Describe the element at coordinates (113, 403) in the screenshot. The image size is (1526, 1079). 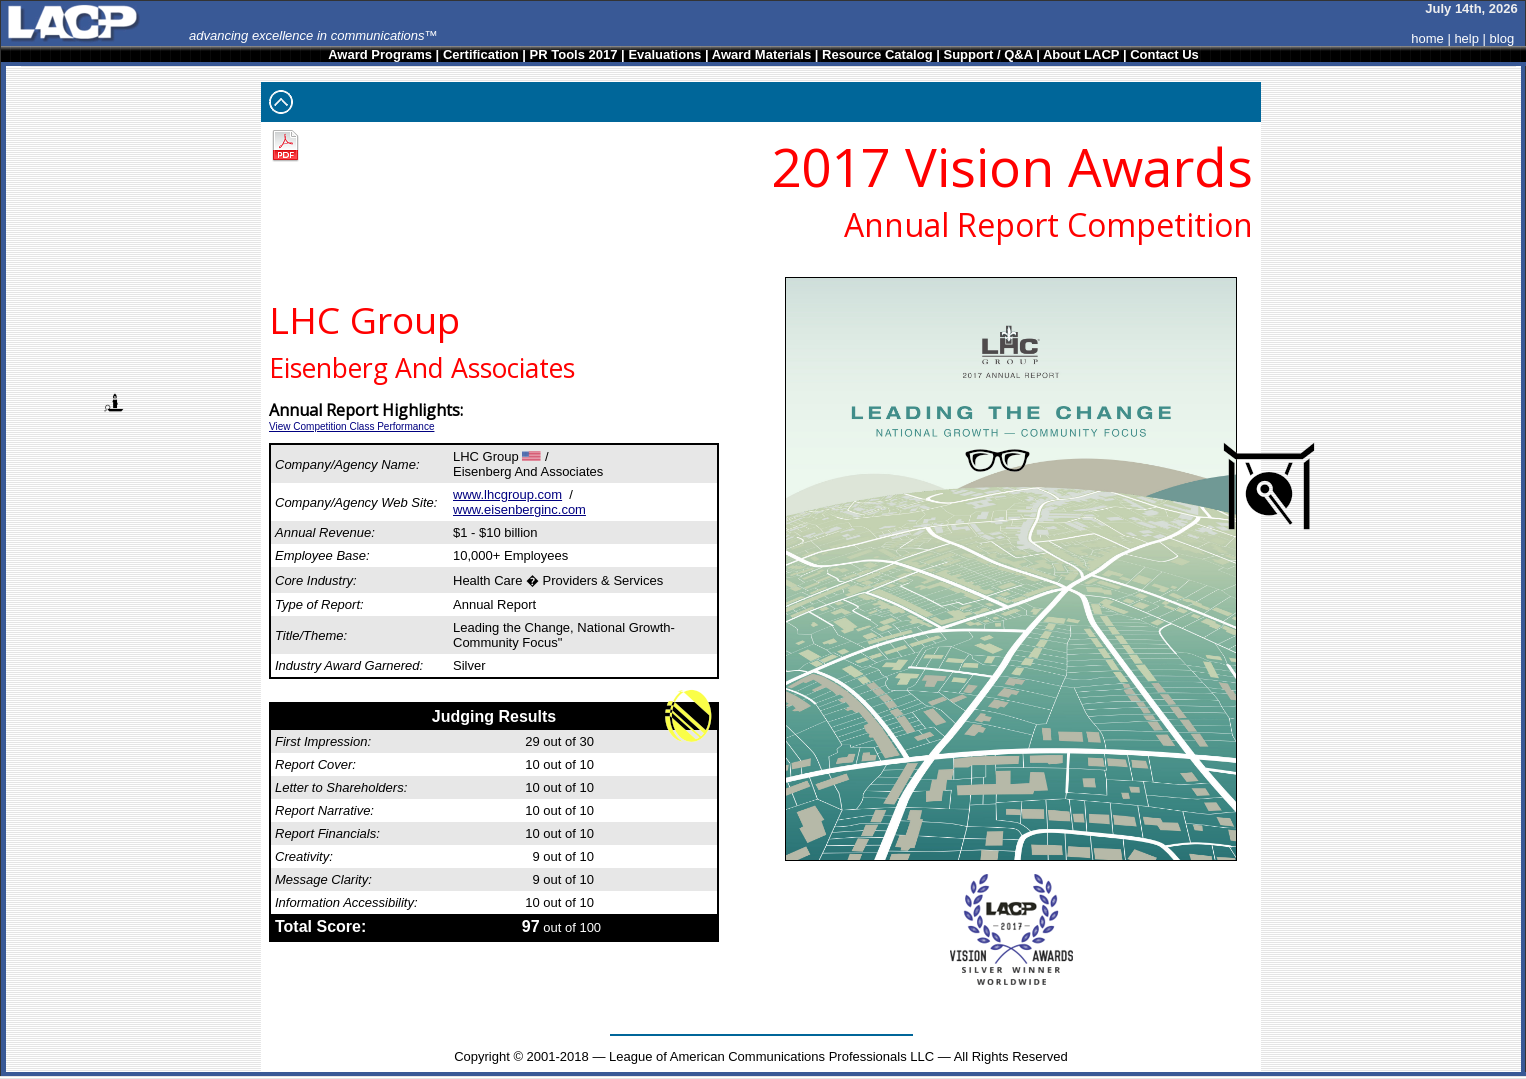
I see `decorative candle or lighting element in a game interface` at that location.